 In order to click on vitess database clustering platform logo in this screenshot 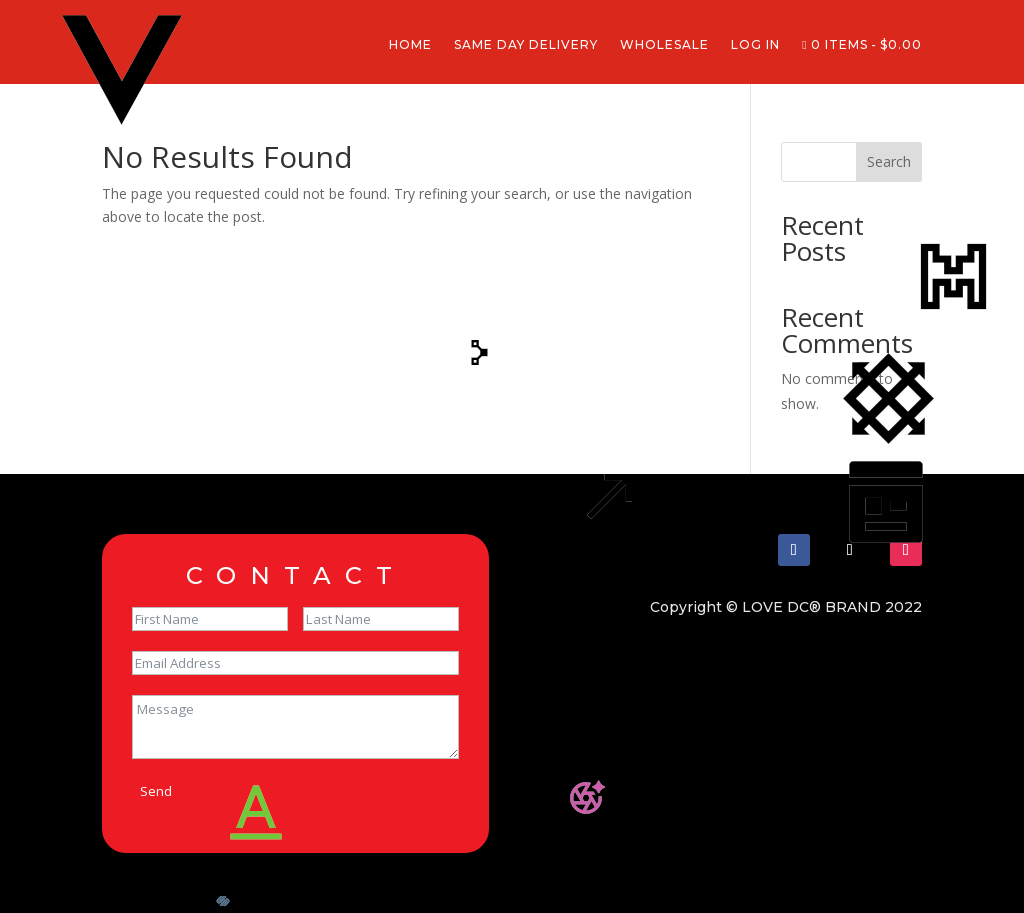, I will do `click(122, 70)`.